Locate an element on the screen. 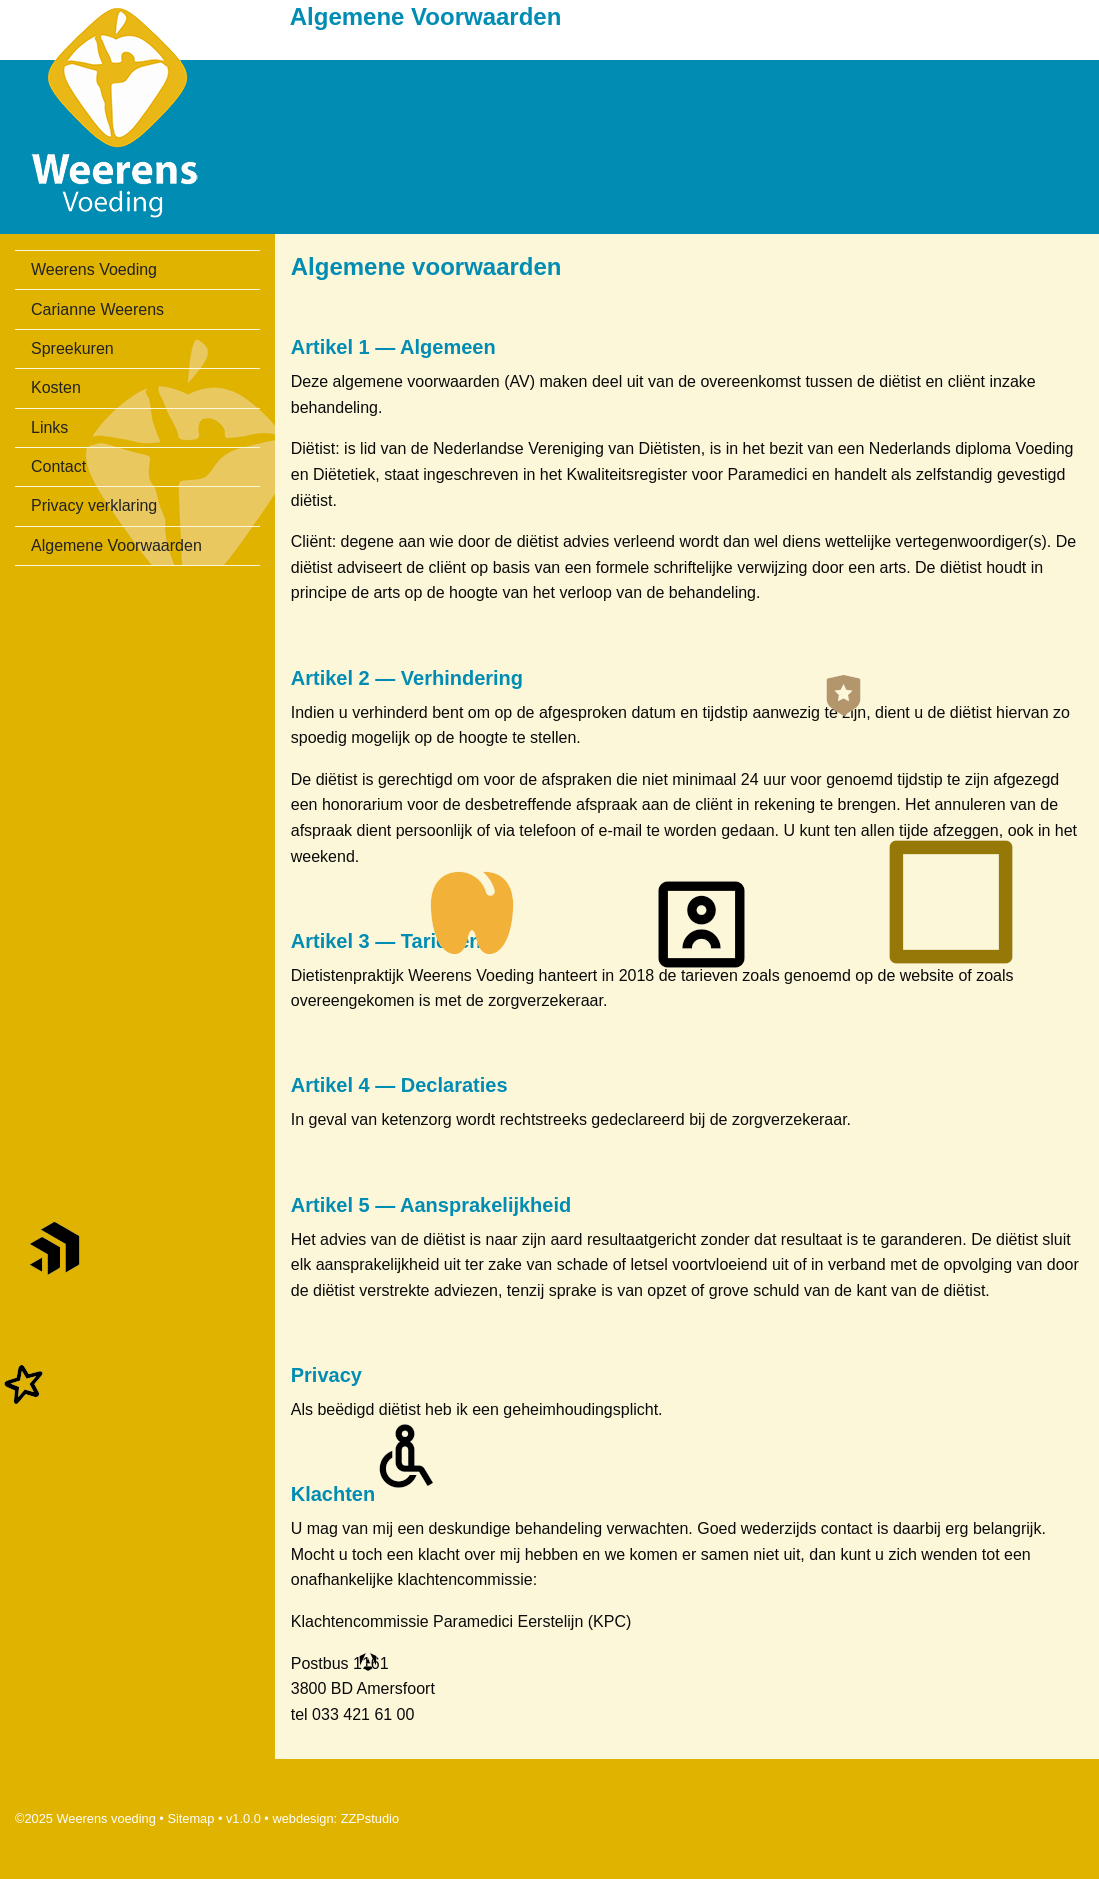 Image resolution: width=1099 pixels, height=1879 pixels. indicates premium or verified security status is located at coordinates (843, 695).